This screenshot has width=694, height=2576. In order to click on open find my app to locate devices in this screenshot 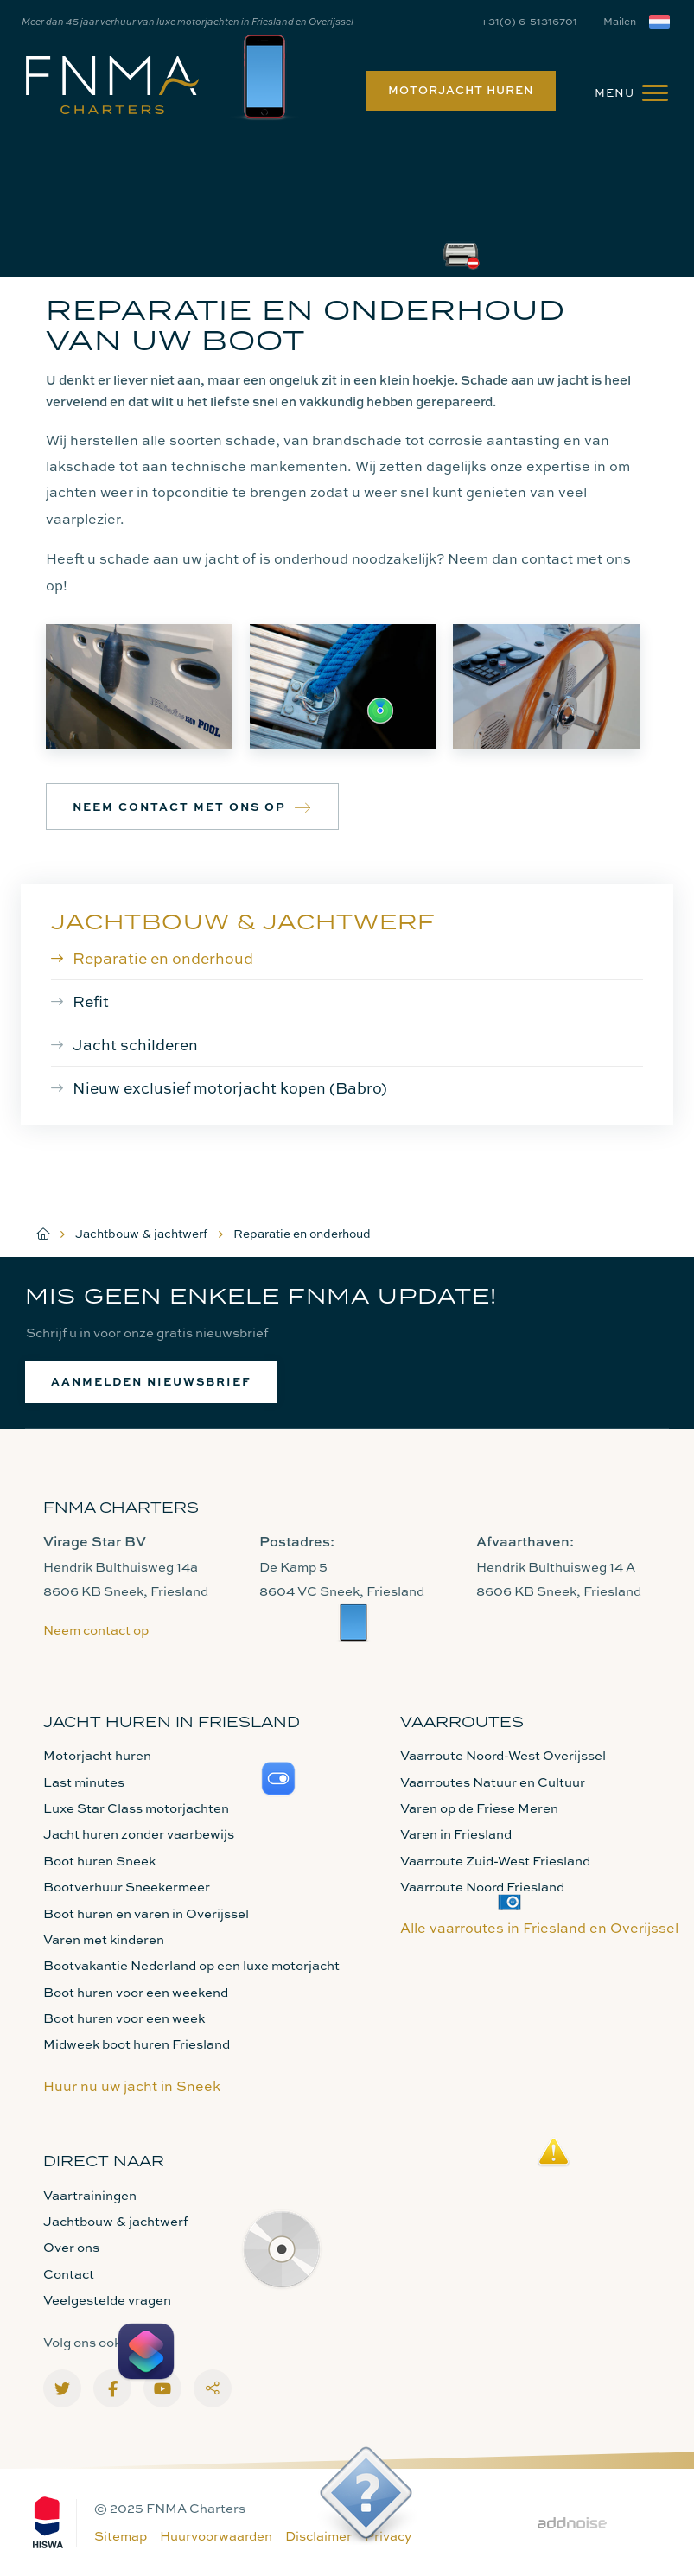, I will do `click(380, 711)`.